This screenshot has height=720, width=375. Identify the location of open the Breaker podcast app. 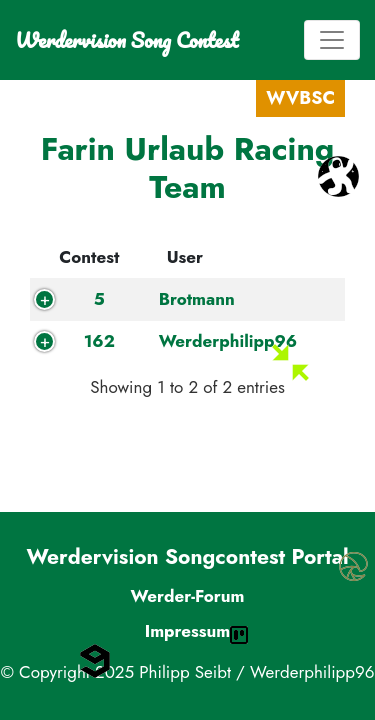
(353, 566).